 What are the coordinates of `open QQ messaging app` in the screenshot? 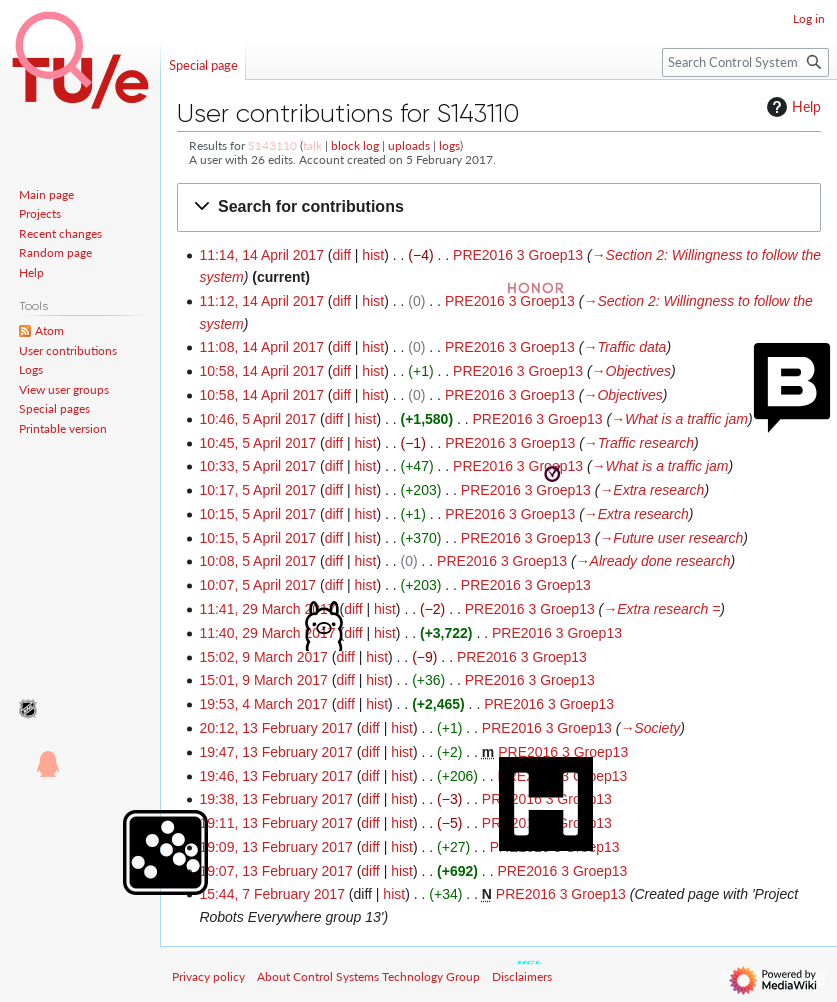 It's located at (48, 764).